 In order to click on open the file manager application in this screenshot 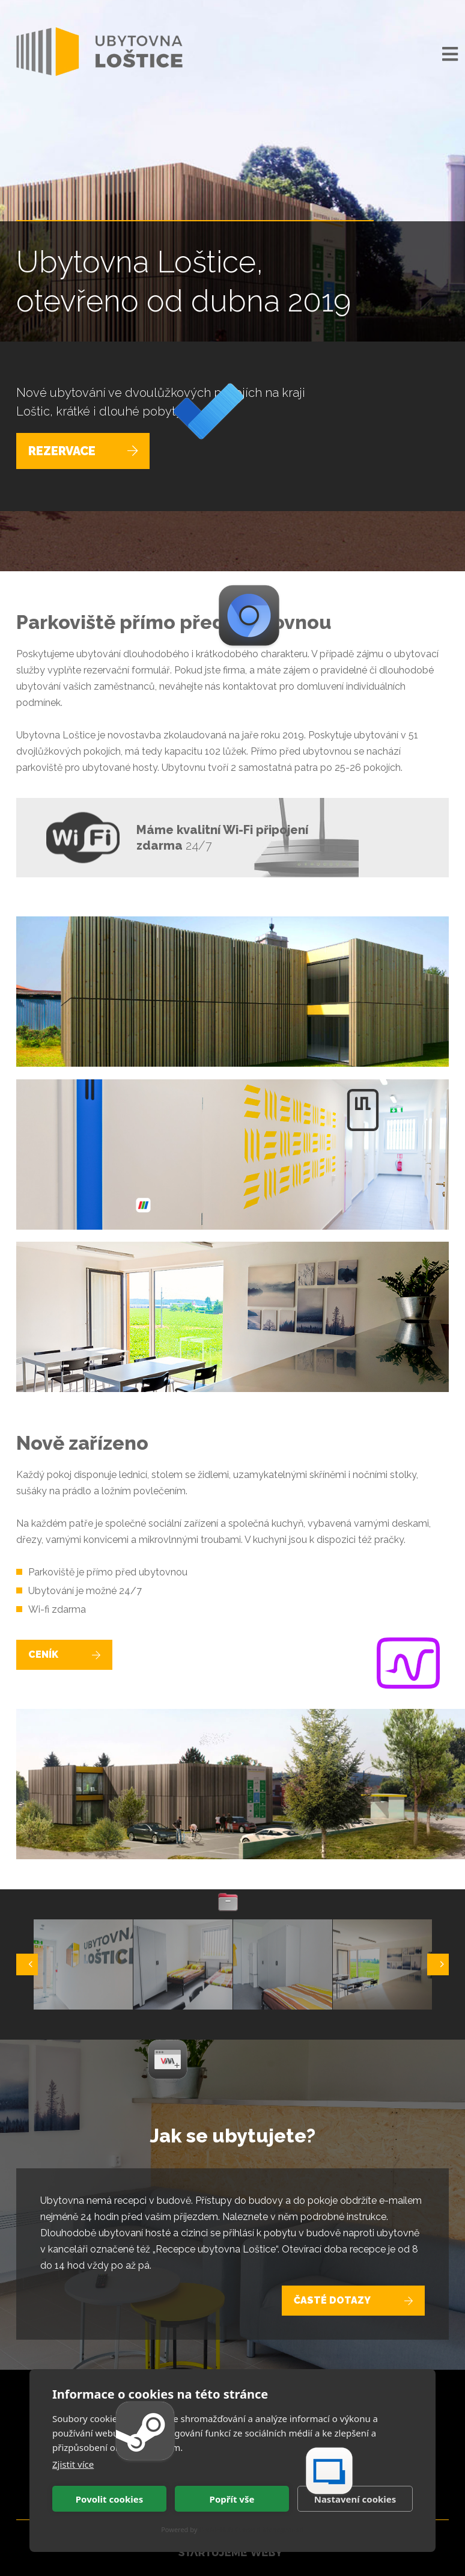, I will do `click(228, 1901)`.